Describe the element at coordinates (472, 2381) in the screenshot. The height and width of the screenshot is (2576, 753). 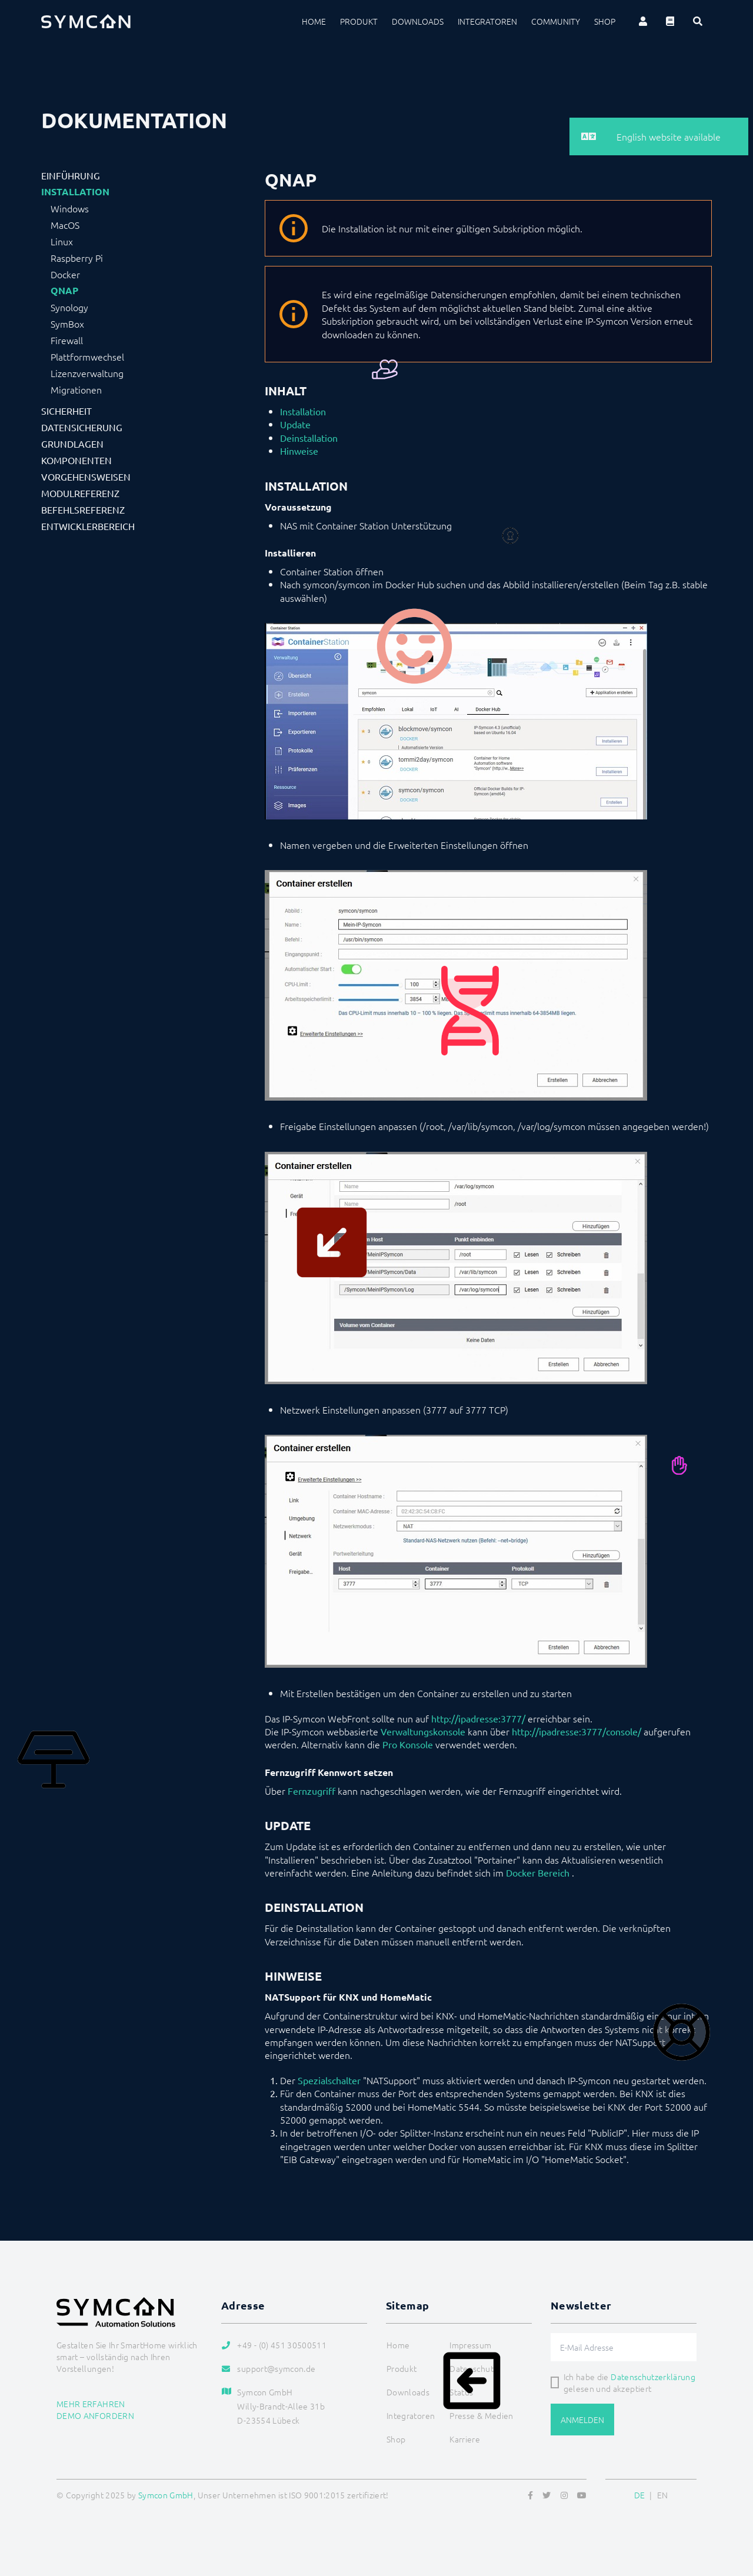
I see `go back to the previous screen` at that location.